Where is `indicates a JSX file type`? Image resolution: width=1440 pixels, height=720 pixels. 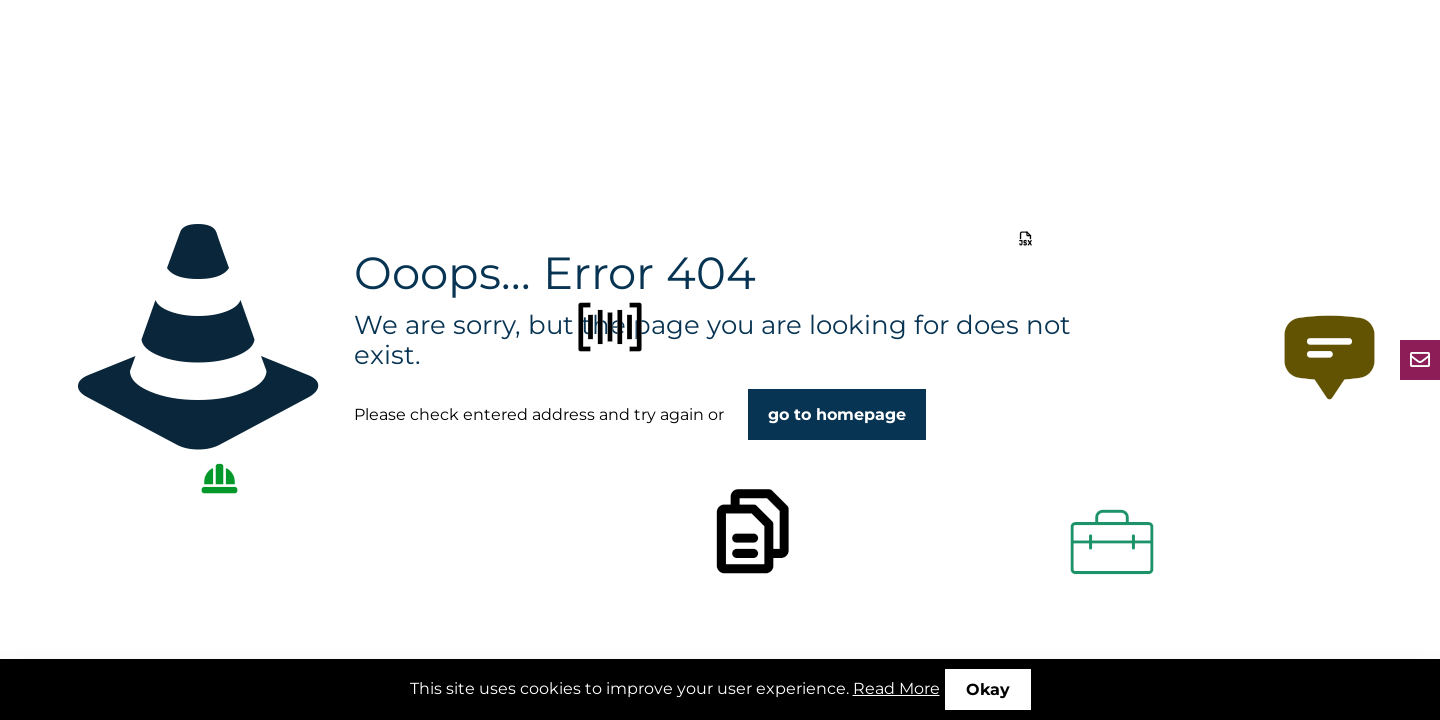
indicates a JSX file type is located at coordinates (1025, 238).